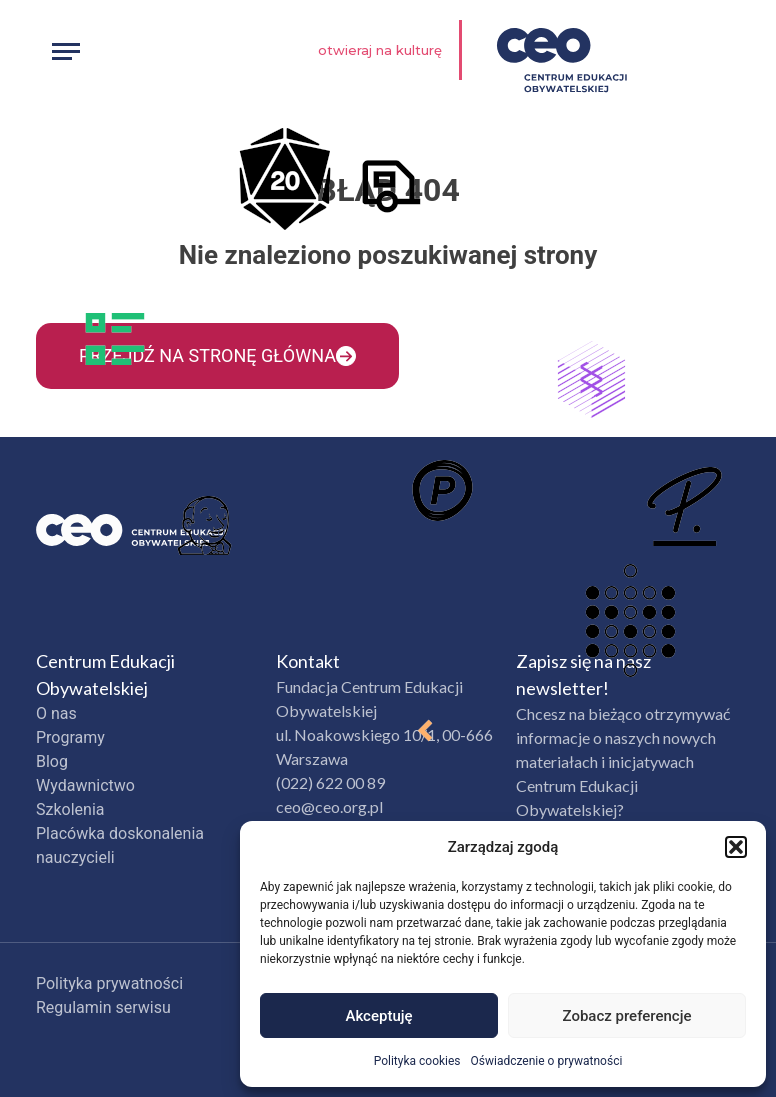  Describe the element at coordinates (390, 185) in the screenshot. I see `view caravan or RV rental options` at that location.